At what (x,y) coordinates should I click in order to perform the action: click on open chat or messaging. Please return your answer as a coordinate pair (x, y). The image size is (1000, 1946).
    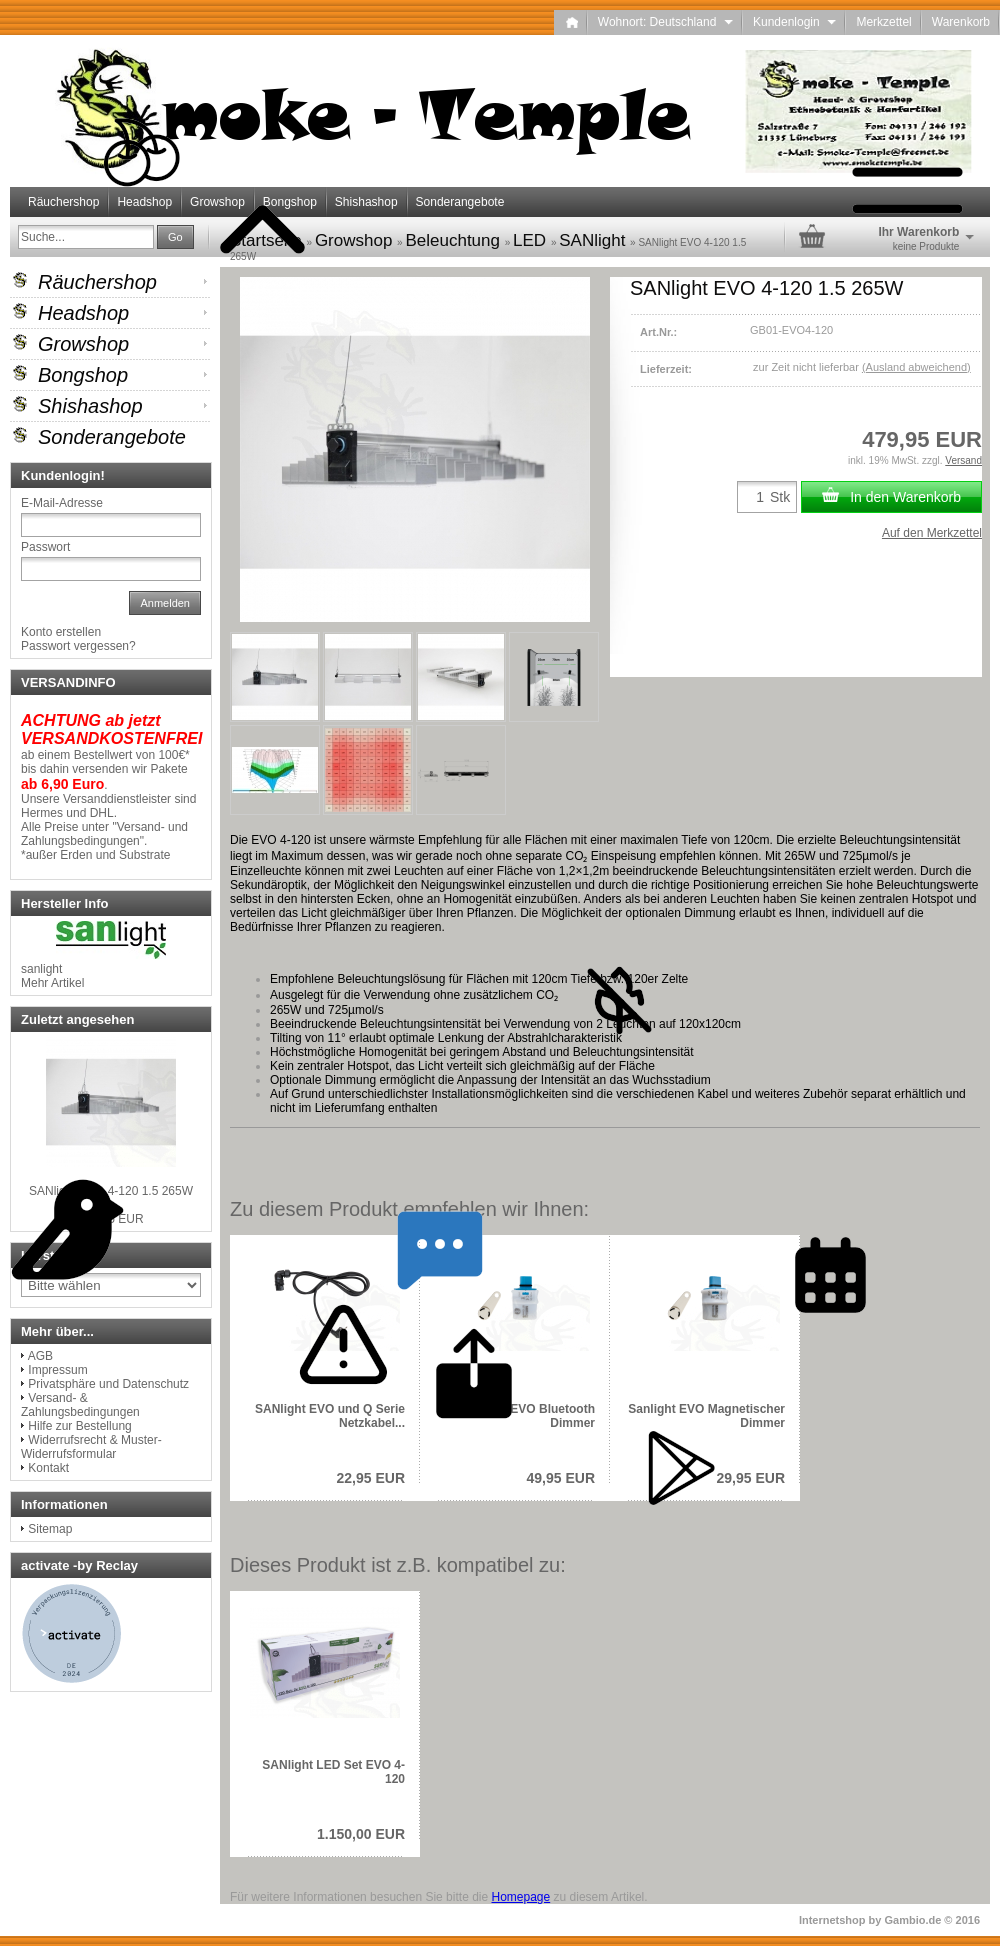
    Looking at the image, I should click on (440, 1244).